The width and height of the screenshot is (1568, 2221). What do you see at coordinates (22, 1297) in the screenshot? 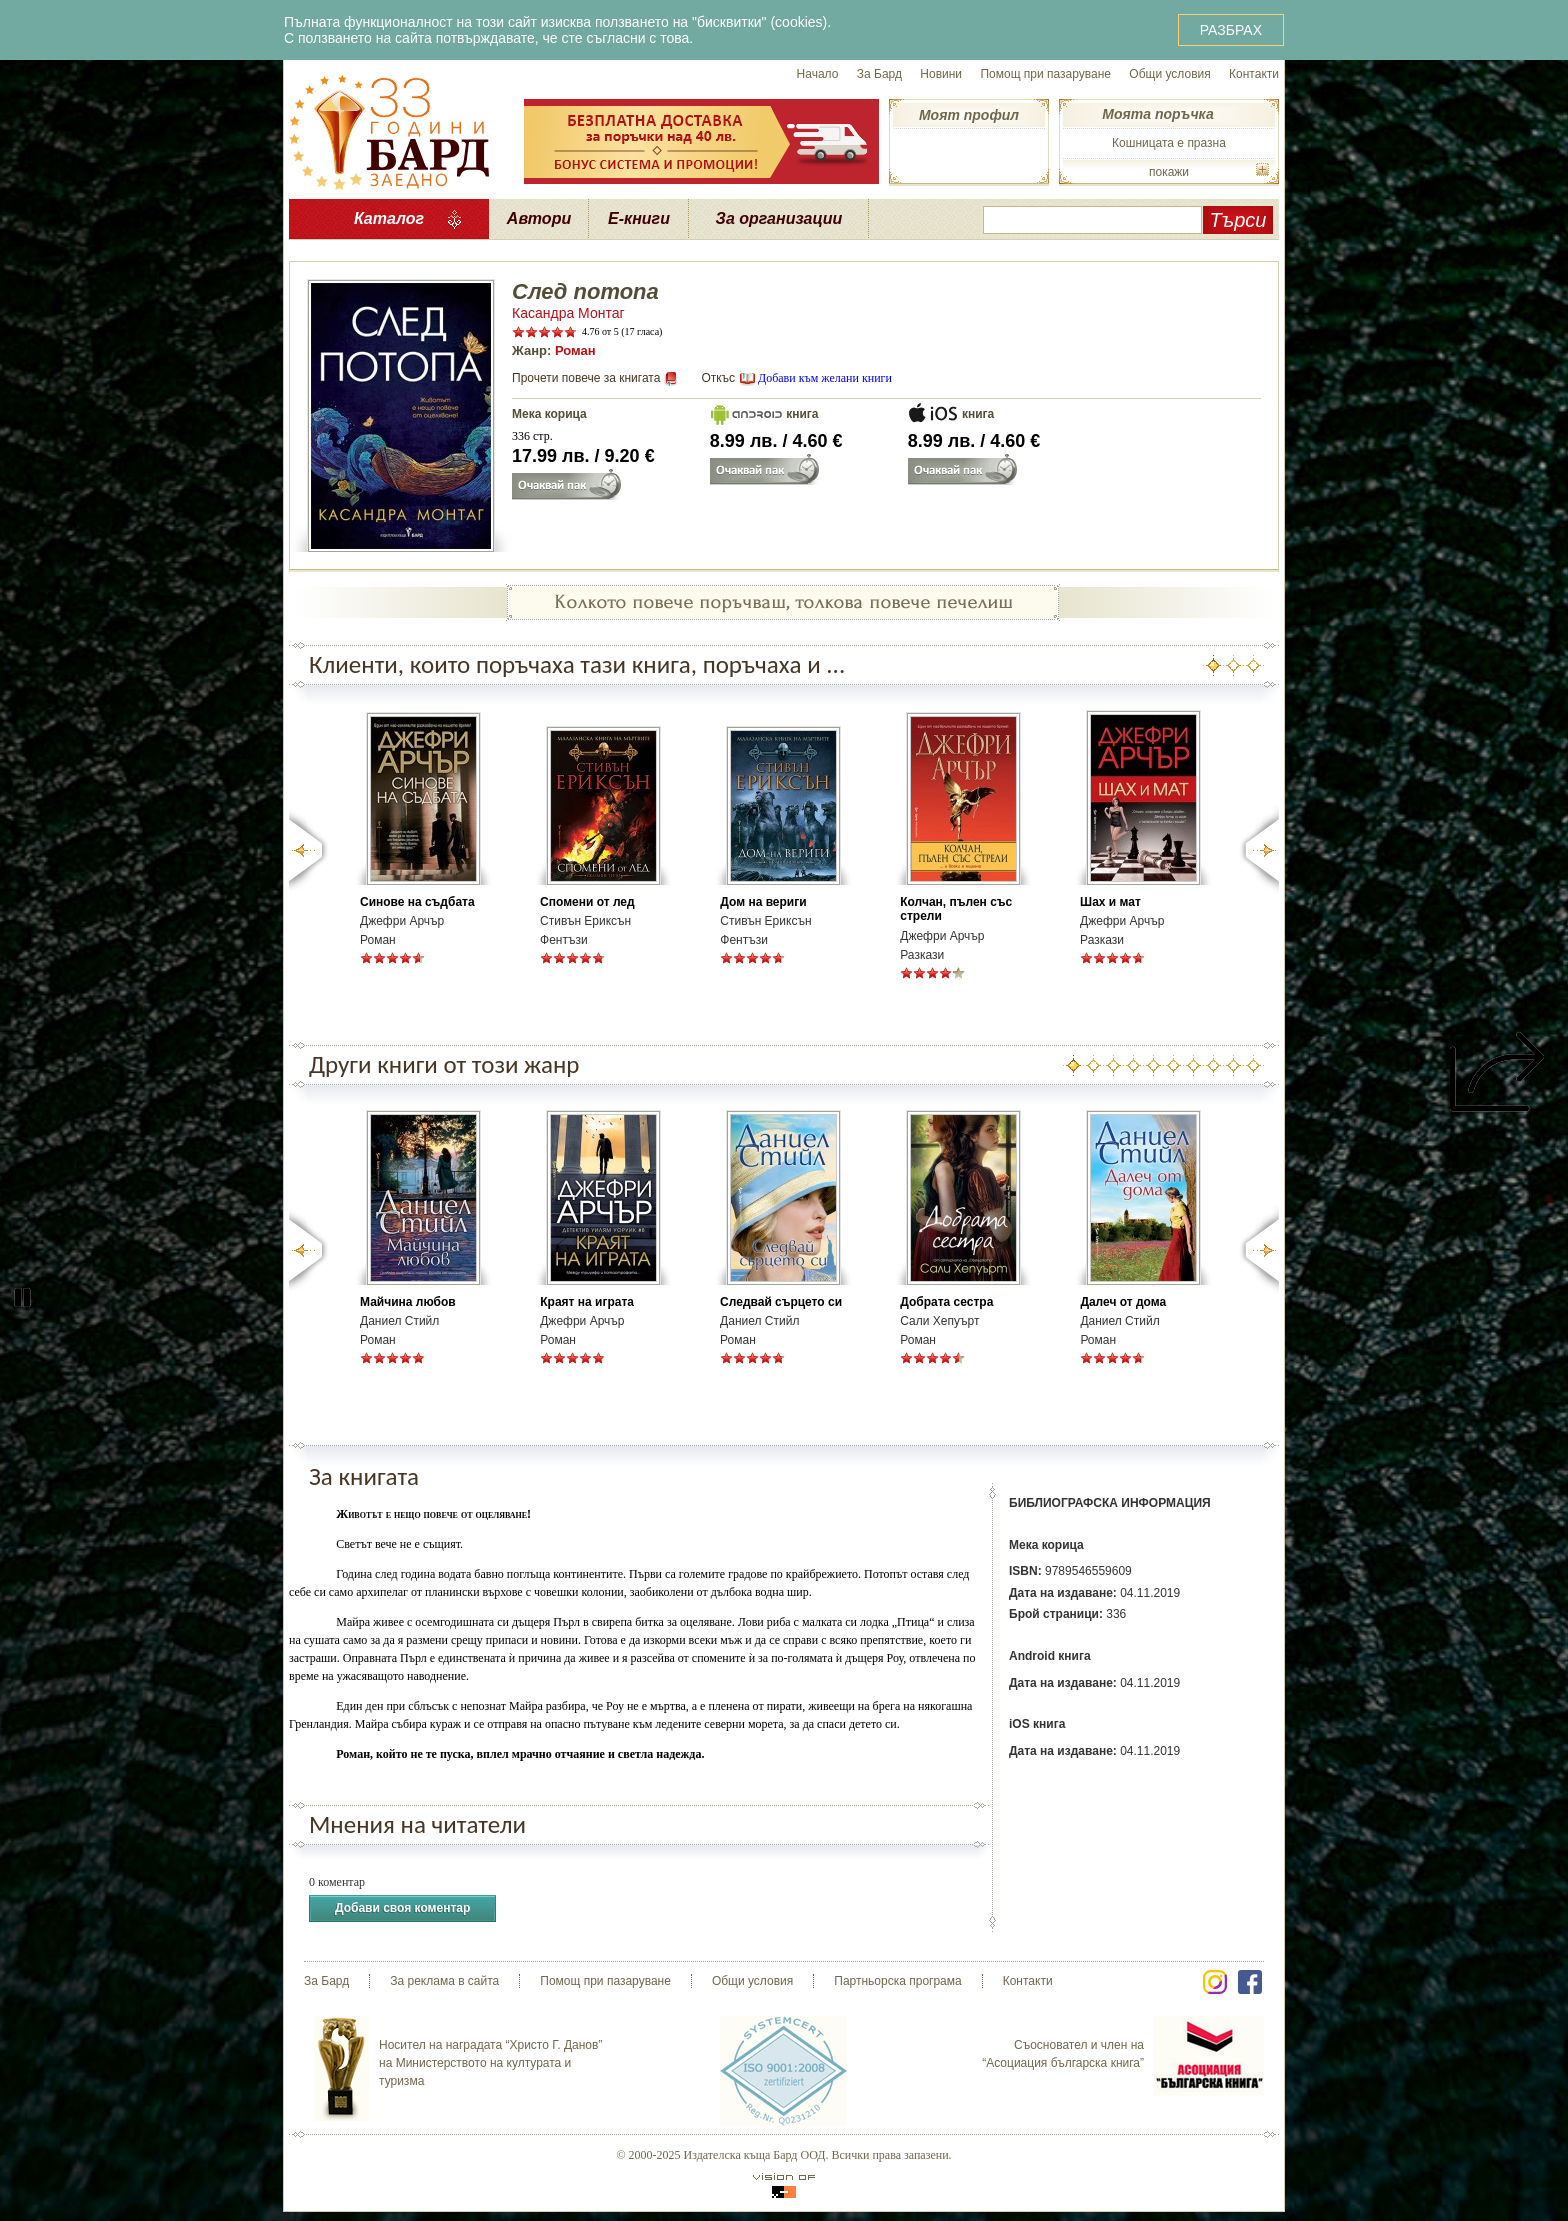
I see `switch to column view layout` at bounding box center [22, 1297].